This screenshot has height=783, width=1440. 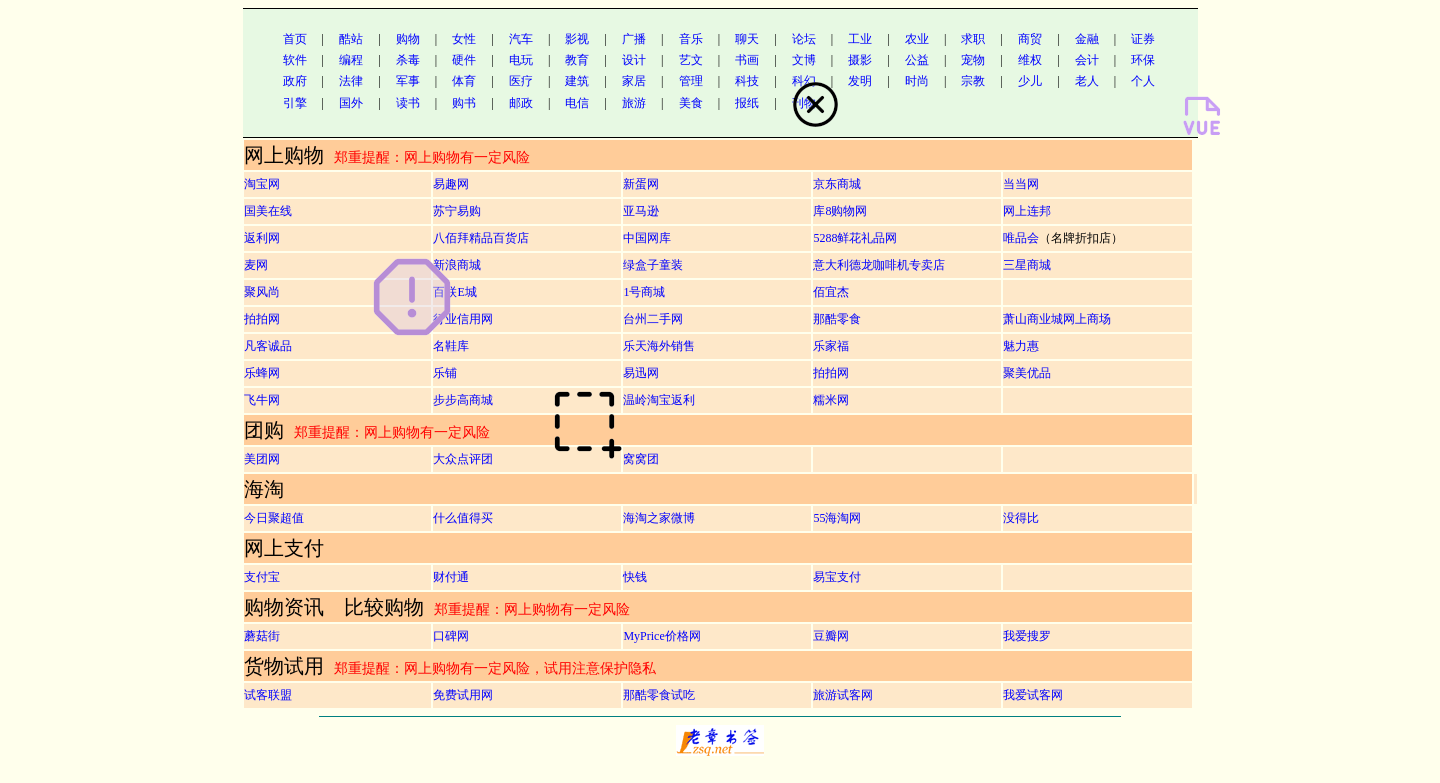 I want to click on close or dismiss a dialog, so click(x=815, y=104).